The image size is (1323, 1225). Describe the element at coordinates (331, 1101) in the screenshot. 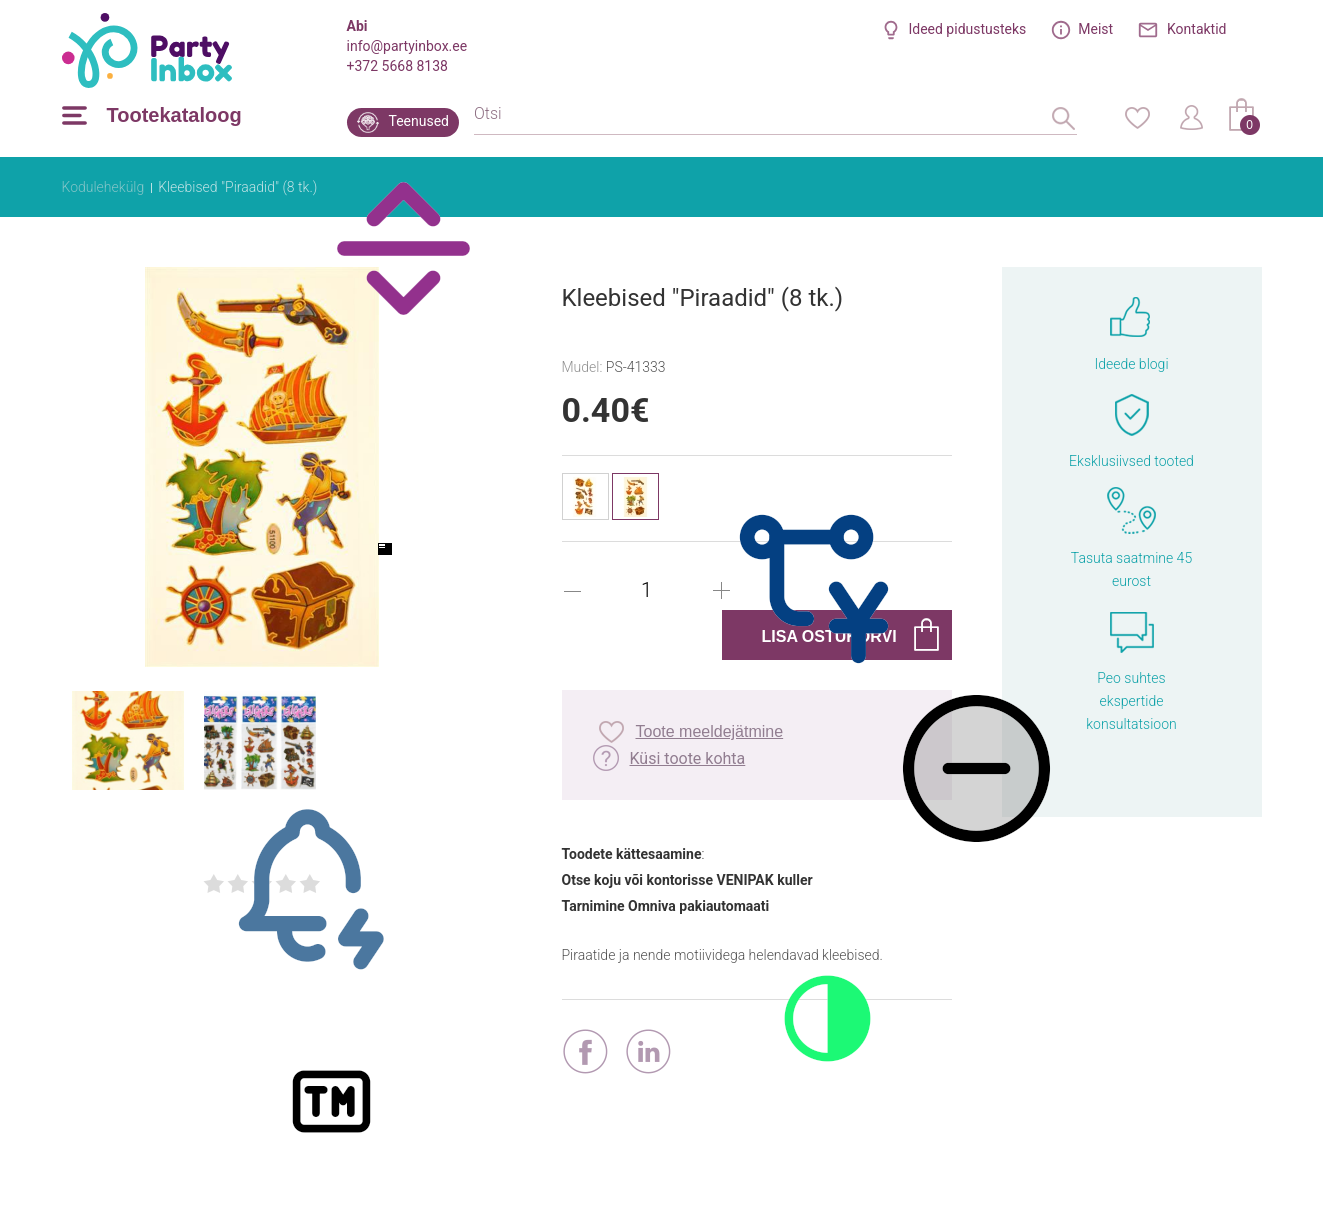

I see `indicates trademarked content or branding` at that location.